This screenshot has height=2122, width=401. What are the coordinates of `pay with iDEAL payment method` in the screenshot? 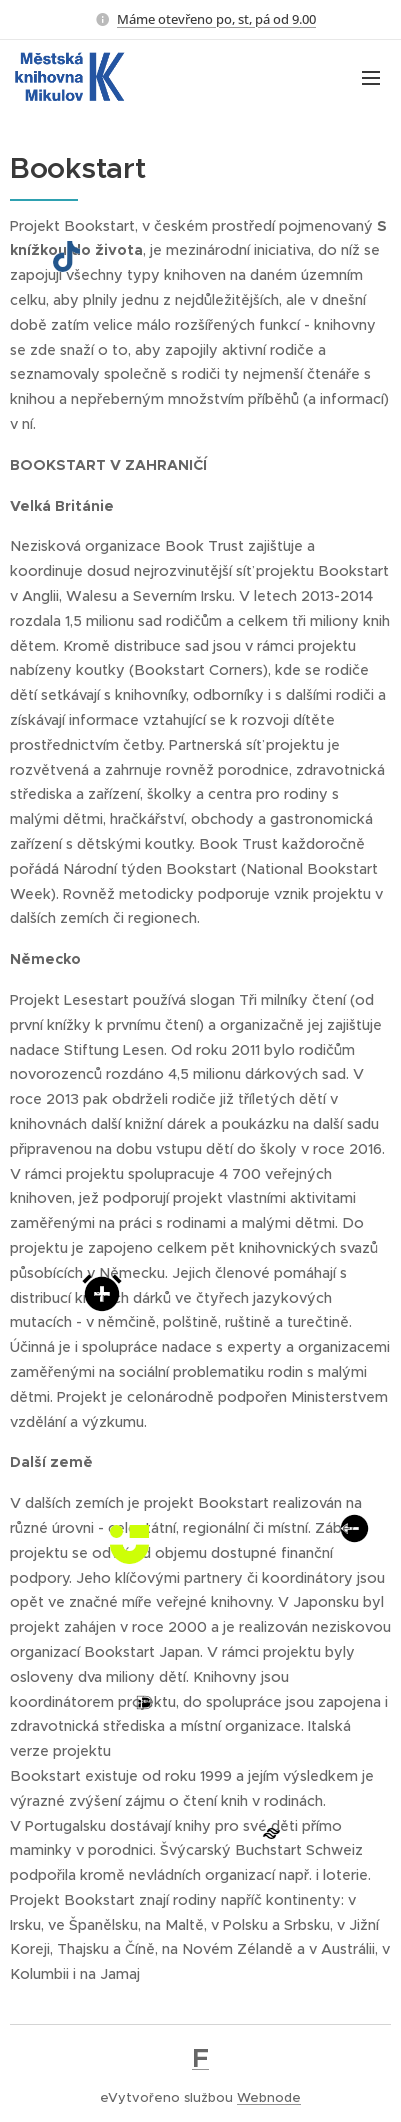 It's located at (144, 1702).